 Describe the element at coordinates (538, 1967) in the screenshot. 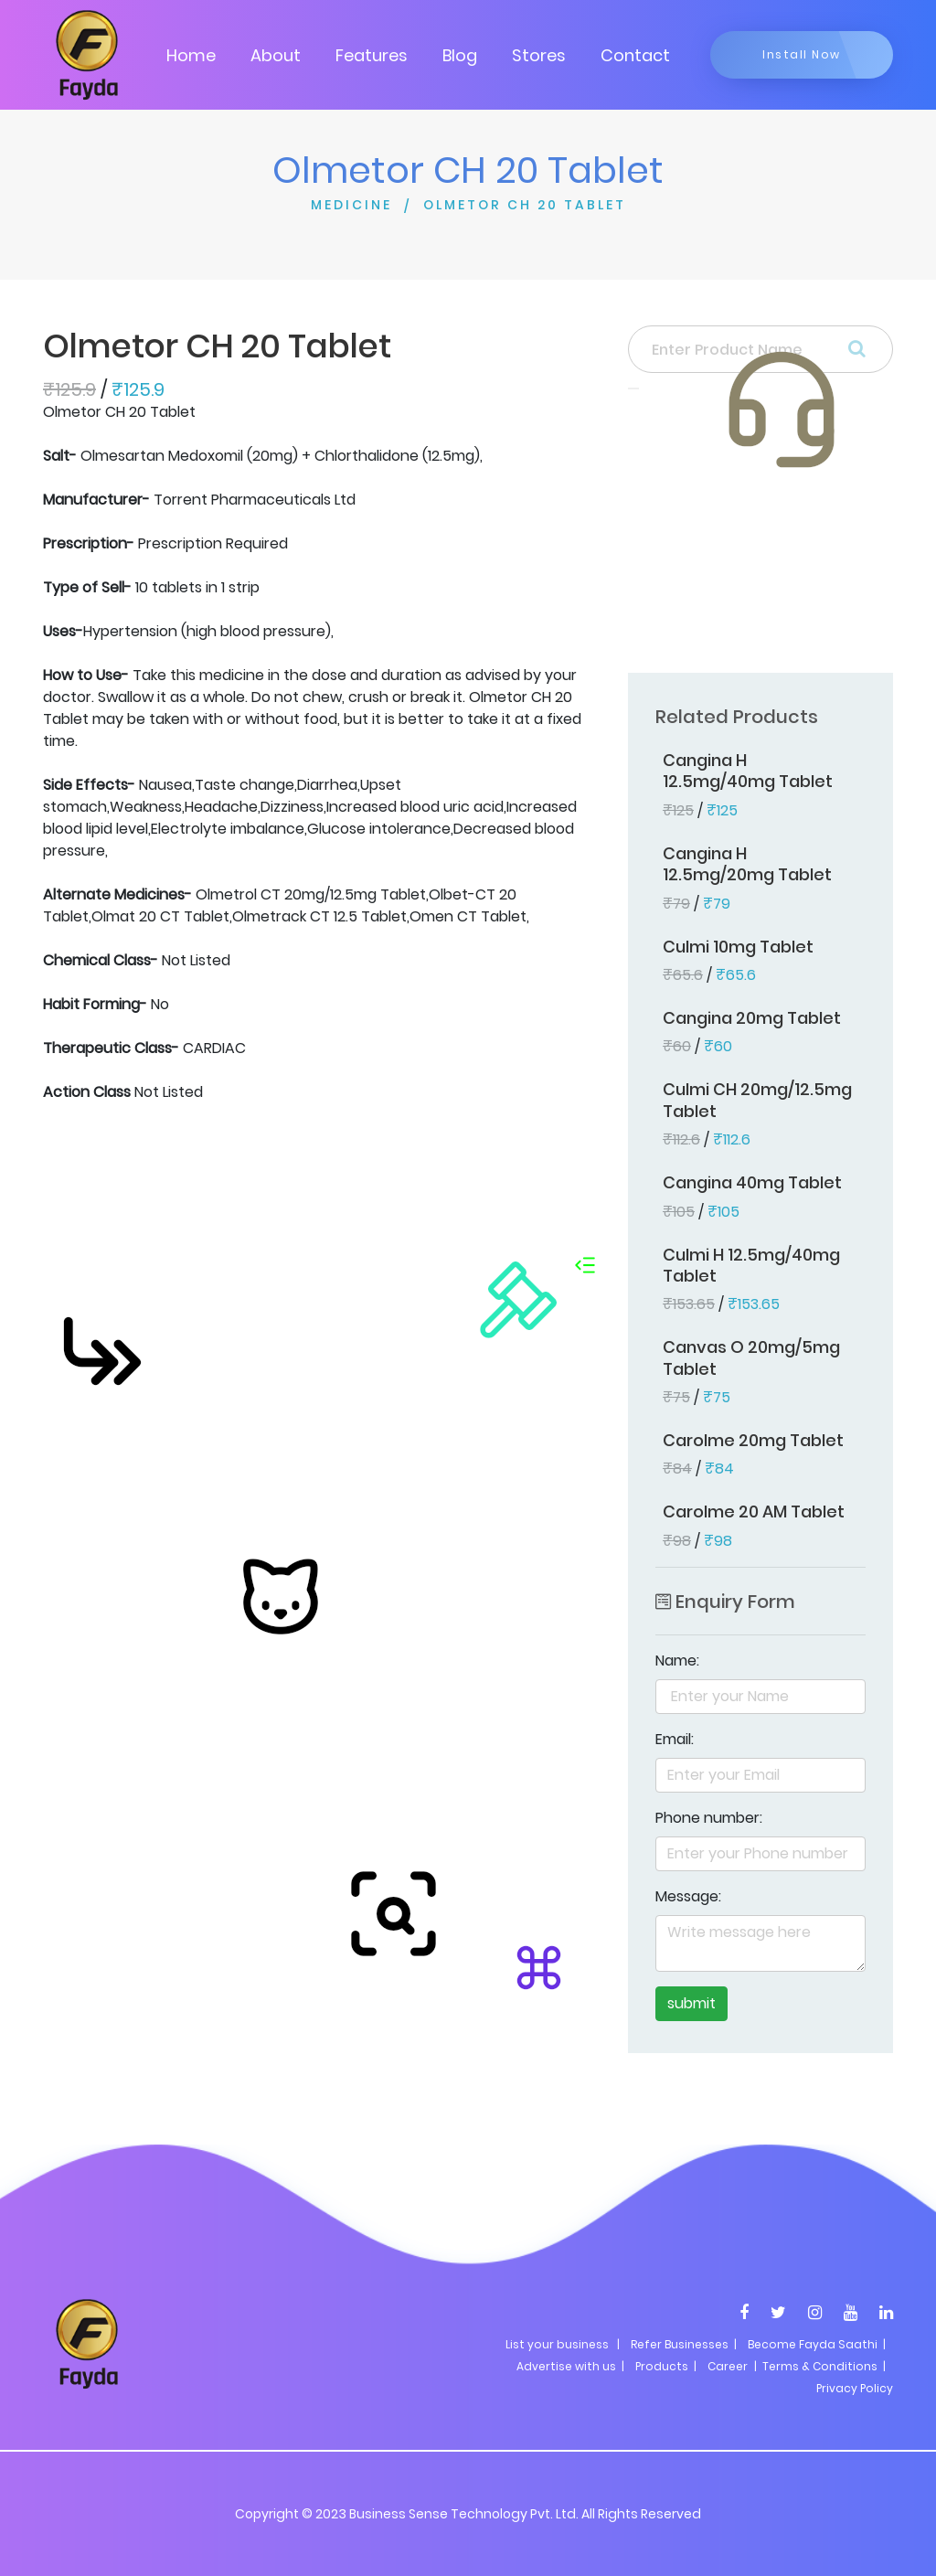

I see `command key modifier for keyboard shortcuts` at that location.